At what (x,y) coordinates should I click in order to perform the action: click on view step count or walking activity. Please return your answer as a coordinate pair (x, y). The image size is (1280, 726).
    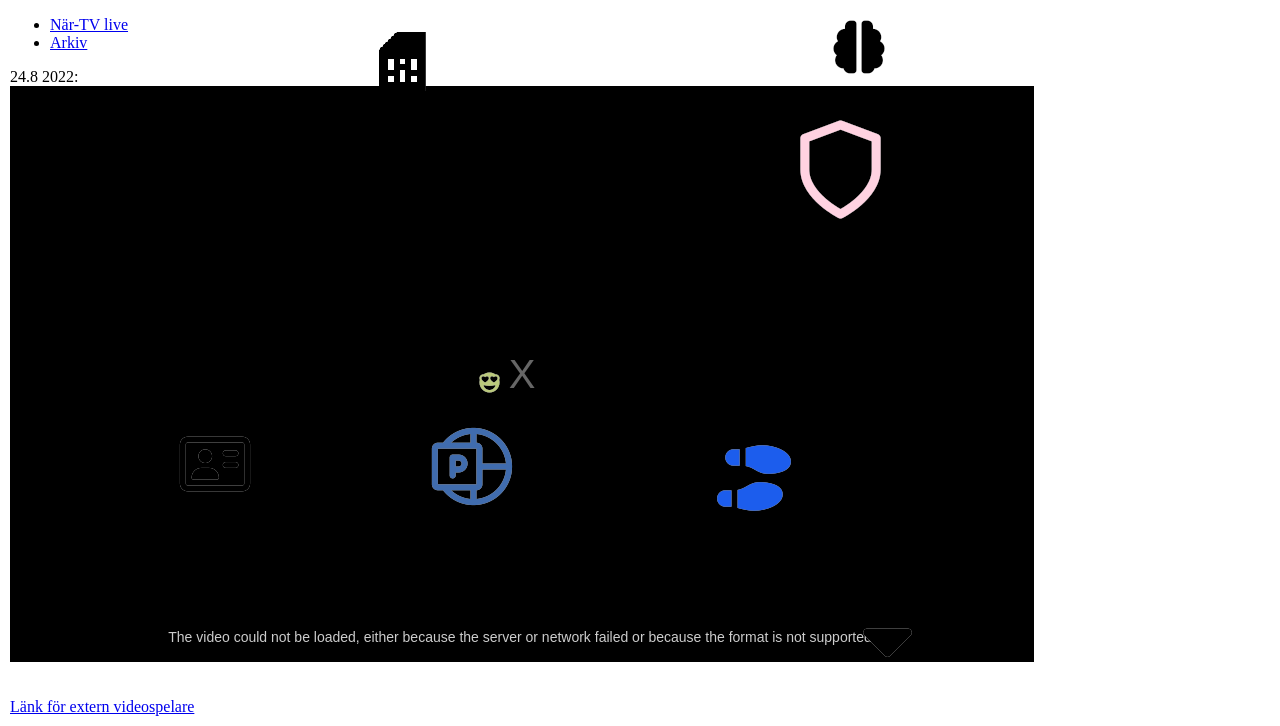
    Looking at the image, I should click on (754, 478).